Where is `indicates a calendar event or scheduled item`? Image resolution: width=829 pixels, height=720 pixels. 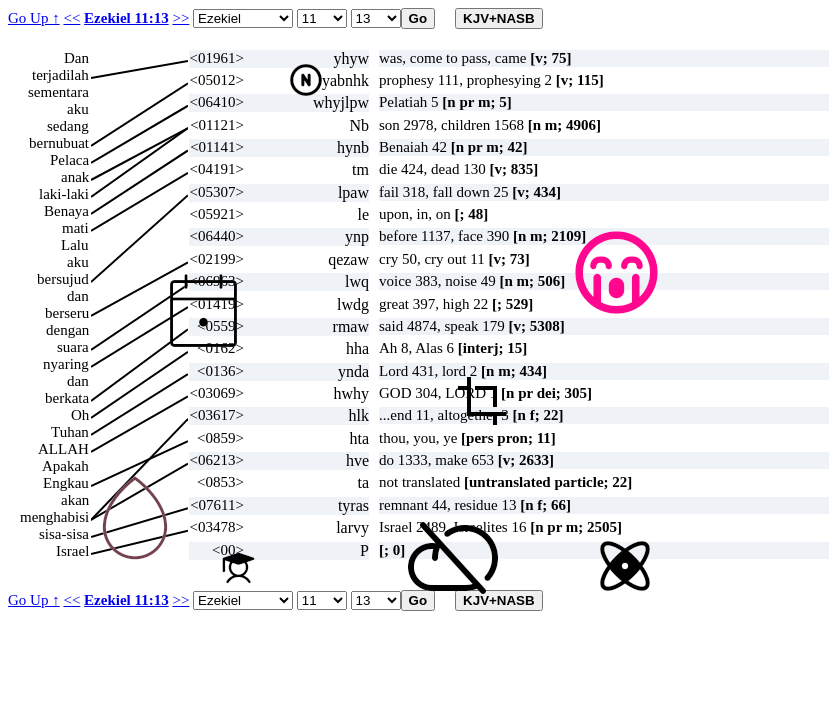
indicates a calendar event or scheduled item is located at coordinates (203, 313).